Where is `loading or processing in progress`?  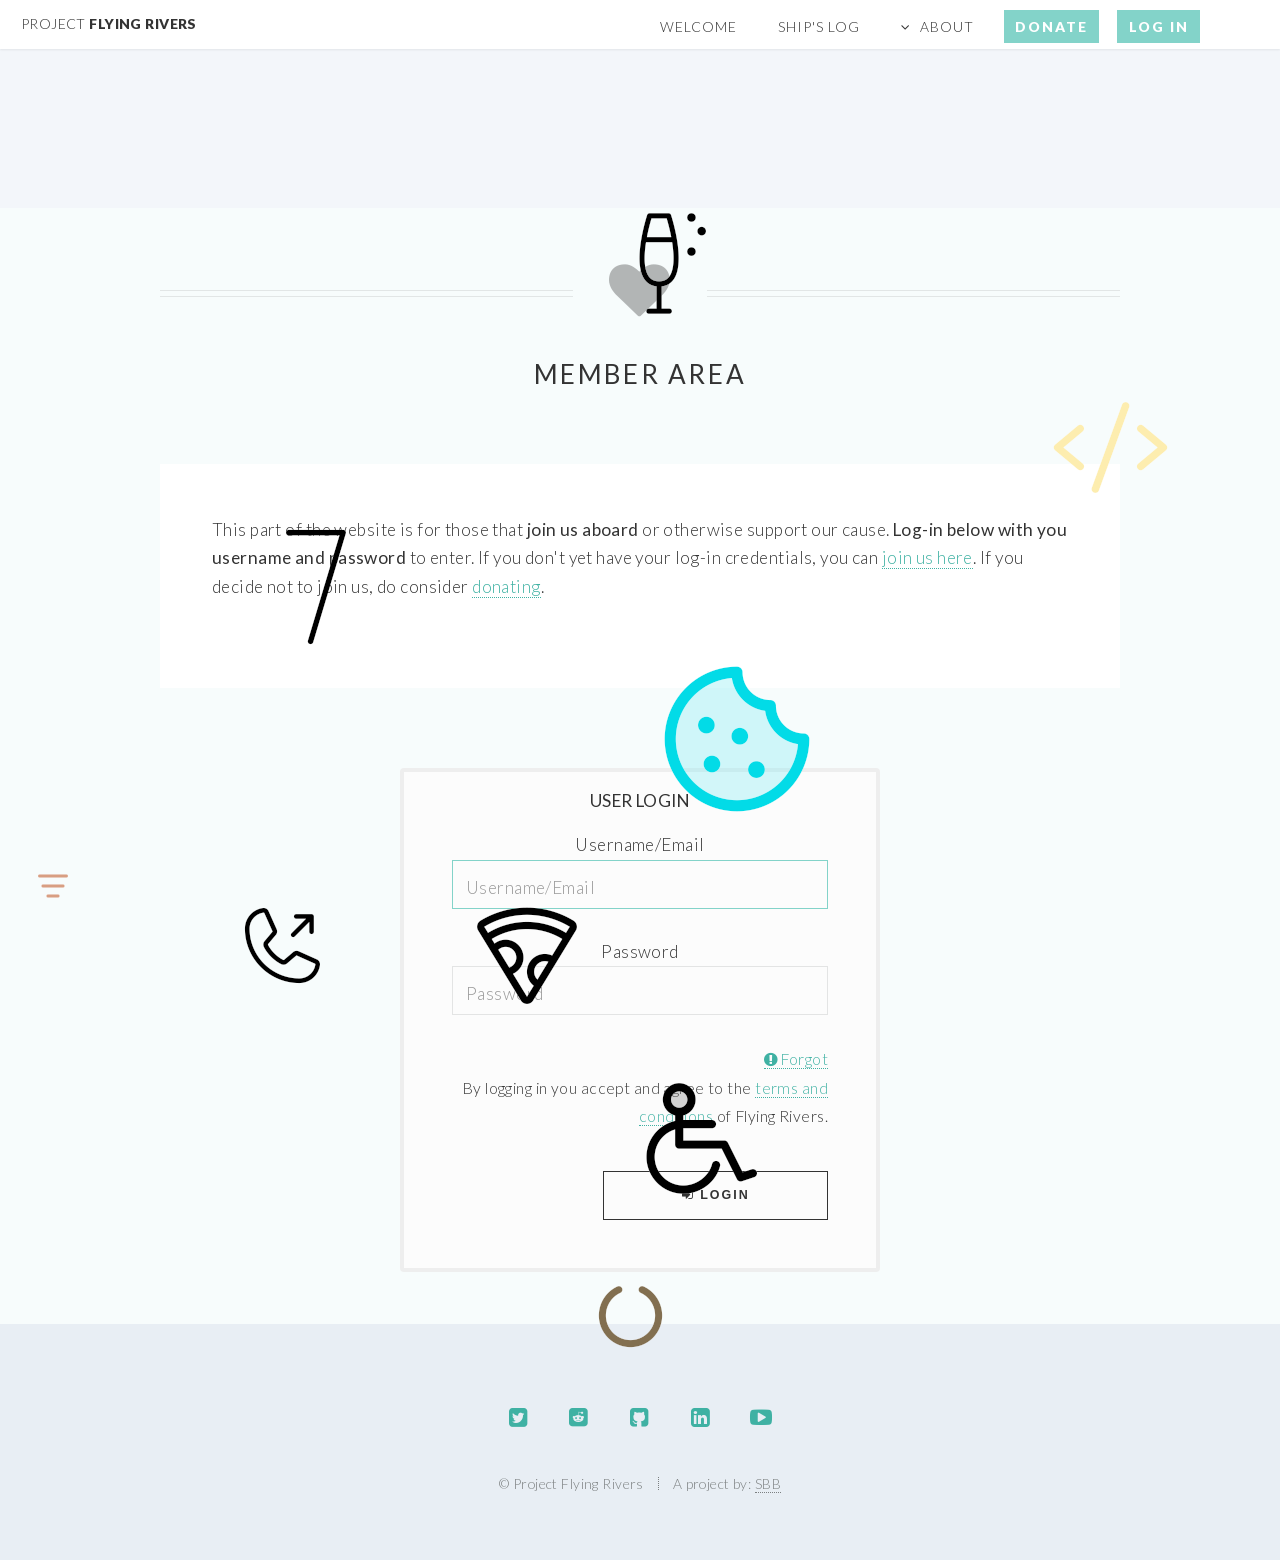
loading or processing in progress is located at coordinates (630, 1315).